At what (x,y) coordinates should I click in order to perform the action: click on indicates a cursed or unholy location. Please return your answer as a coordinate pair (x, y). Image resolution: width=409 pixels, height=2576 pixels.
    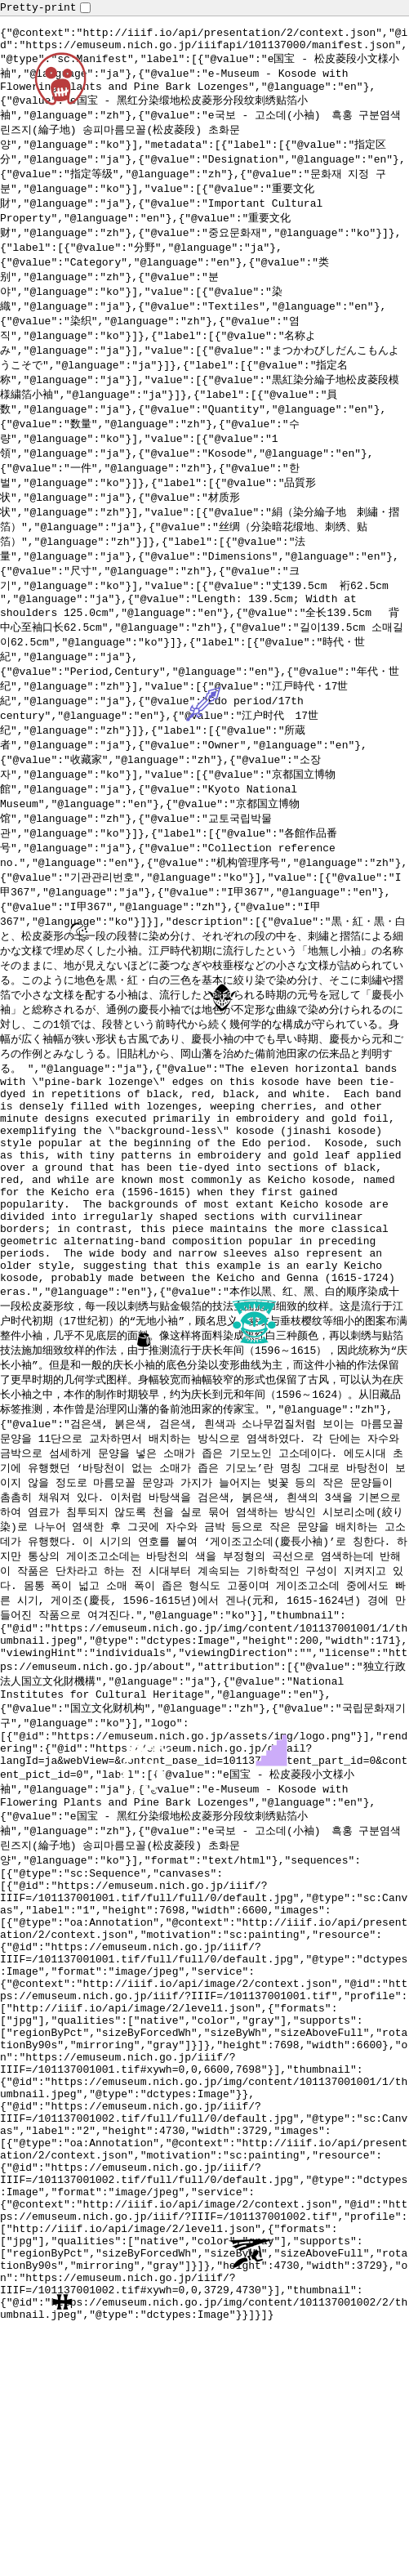
    Looking at the image, I should click on (62, 2301).